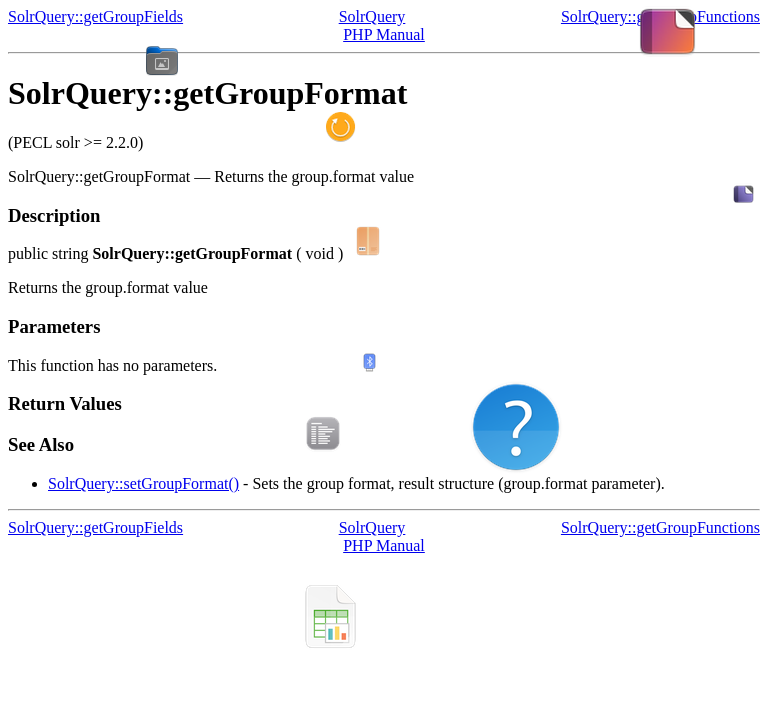 The width and height of the screenshot is (768, 720). I want to click on open your pictures folder, so click(162, 60).